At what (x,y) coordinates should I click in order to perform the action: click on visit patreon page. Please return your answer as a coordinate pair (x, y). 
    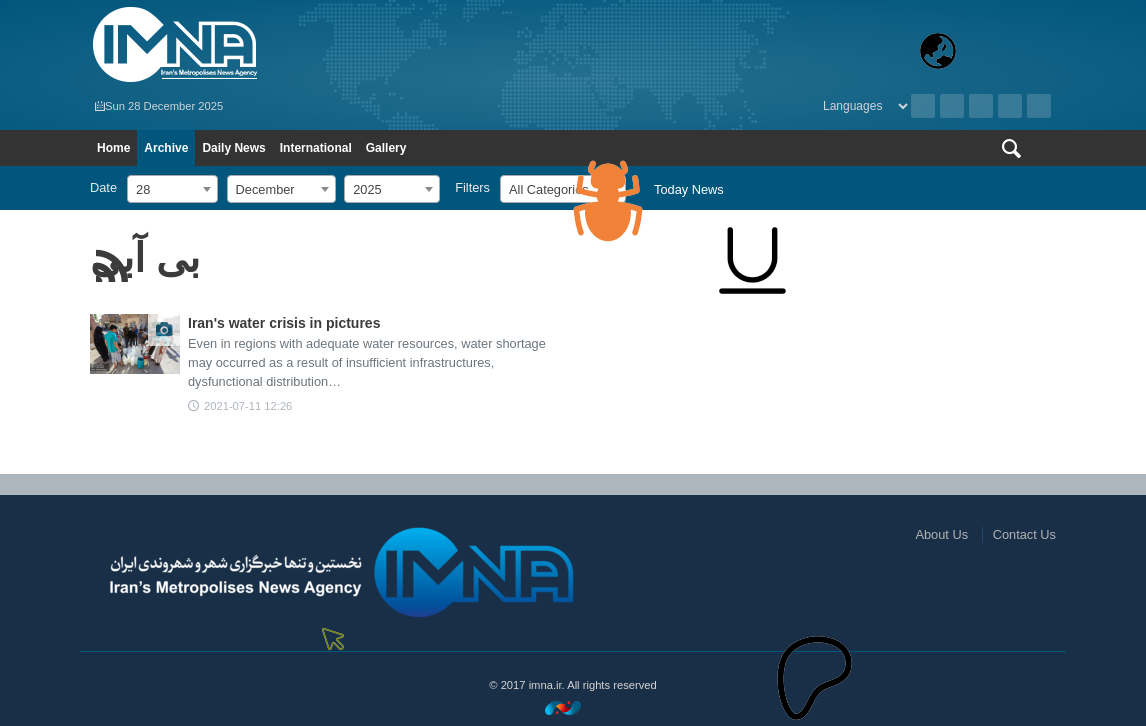
    Looking at the image, I should click on (811, 676).